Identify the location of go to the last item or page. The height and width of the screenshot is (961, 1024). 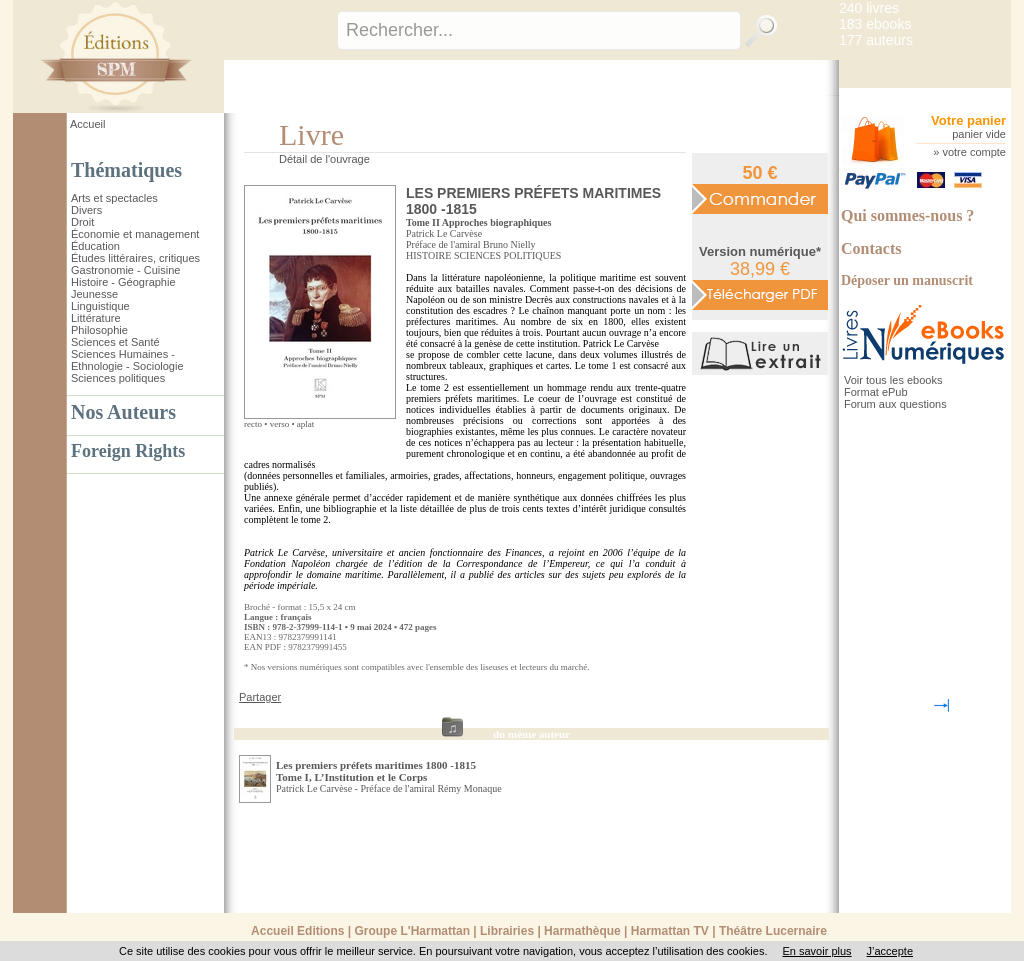
(941, 705).